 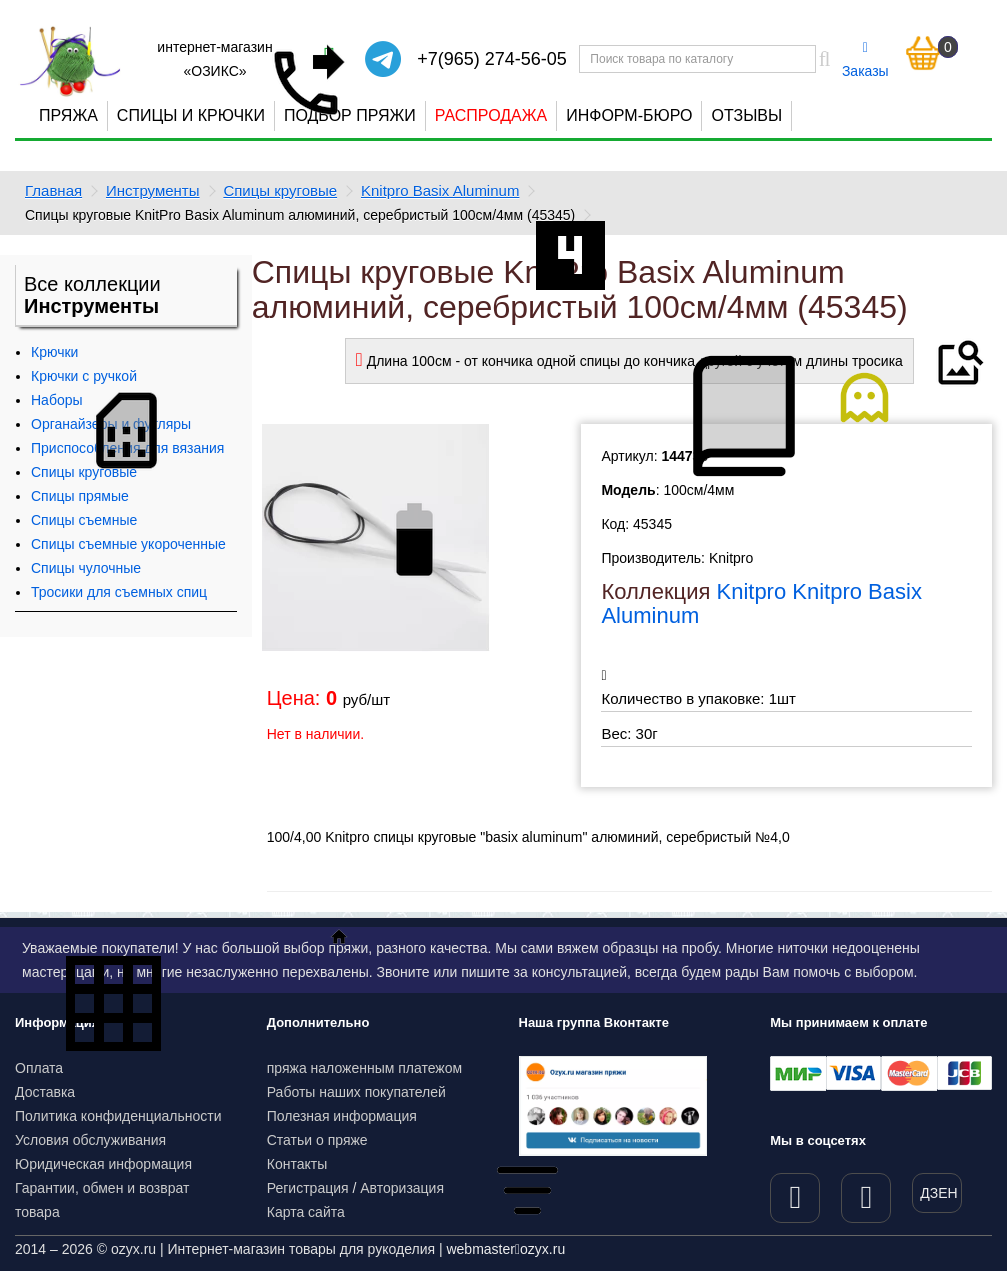 I want to click on filter list or search results, so click(x=527, y=1190).